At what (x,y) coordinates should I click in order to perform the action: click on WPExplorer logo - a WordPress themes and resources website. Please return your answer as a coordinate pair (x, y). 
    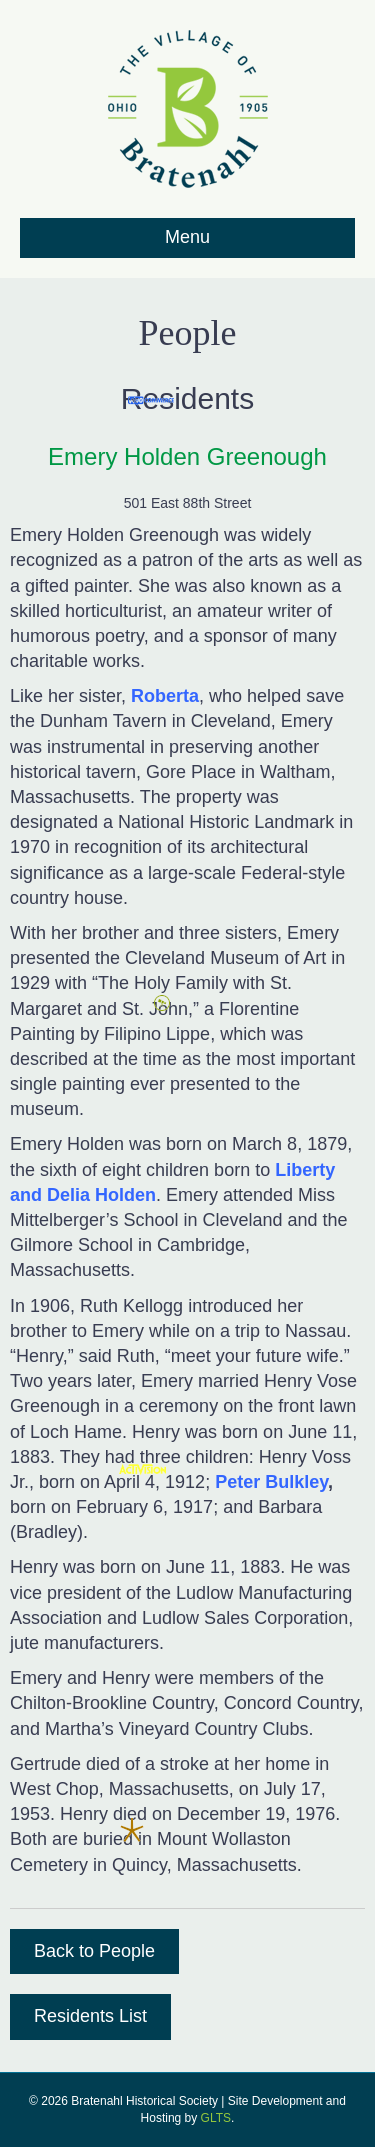
    Looking at the image, I should click on (162, 1003).